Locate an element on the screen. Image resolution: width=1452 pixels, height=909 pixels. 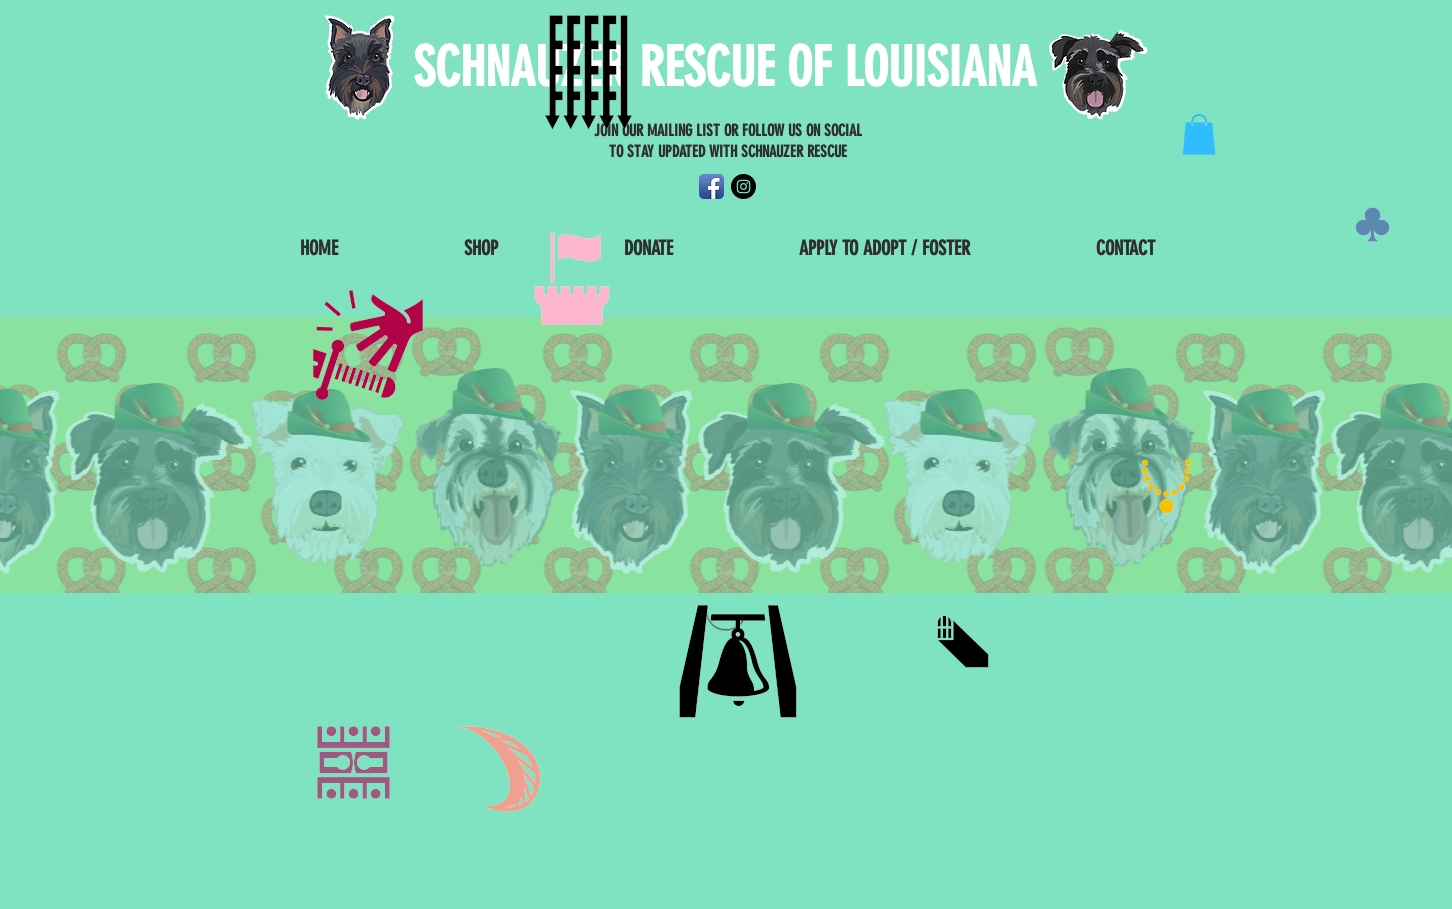
select clubs suit in a card game is located at coordinates (1372, 224).